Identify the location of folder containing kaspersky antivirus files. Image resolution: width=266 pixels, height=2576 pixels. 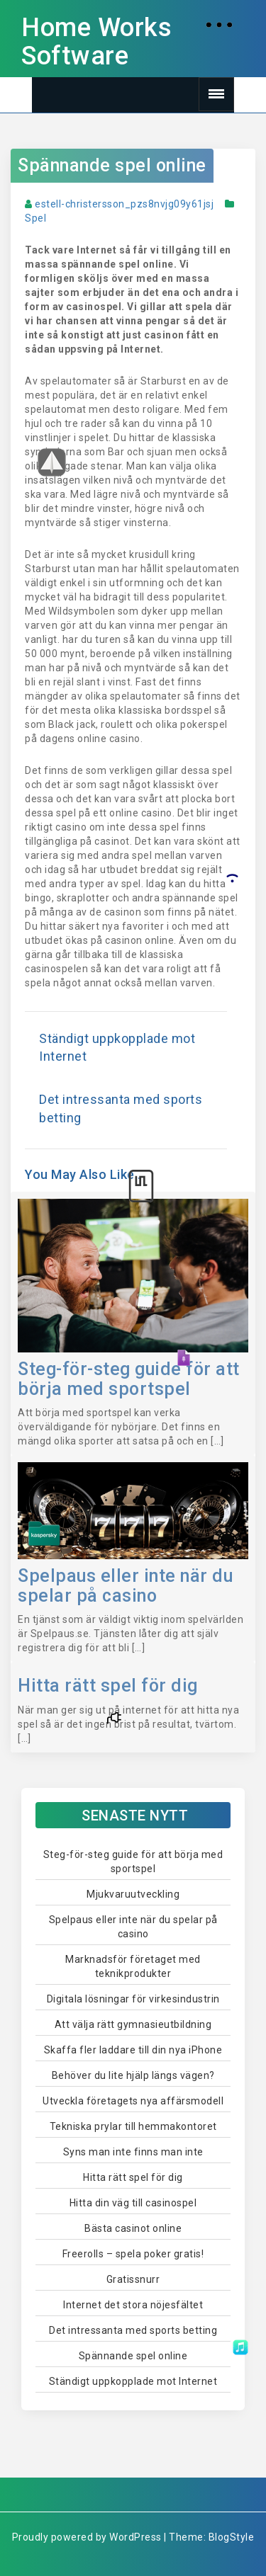
(44, 1534).